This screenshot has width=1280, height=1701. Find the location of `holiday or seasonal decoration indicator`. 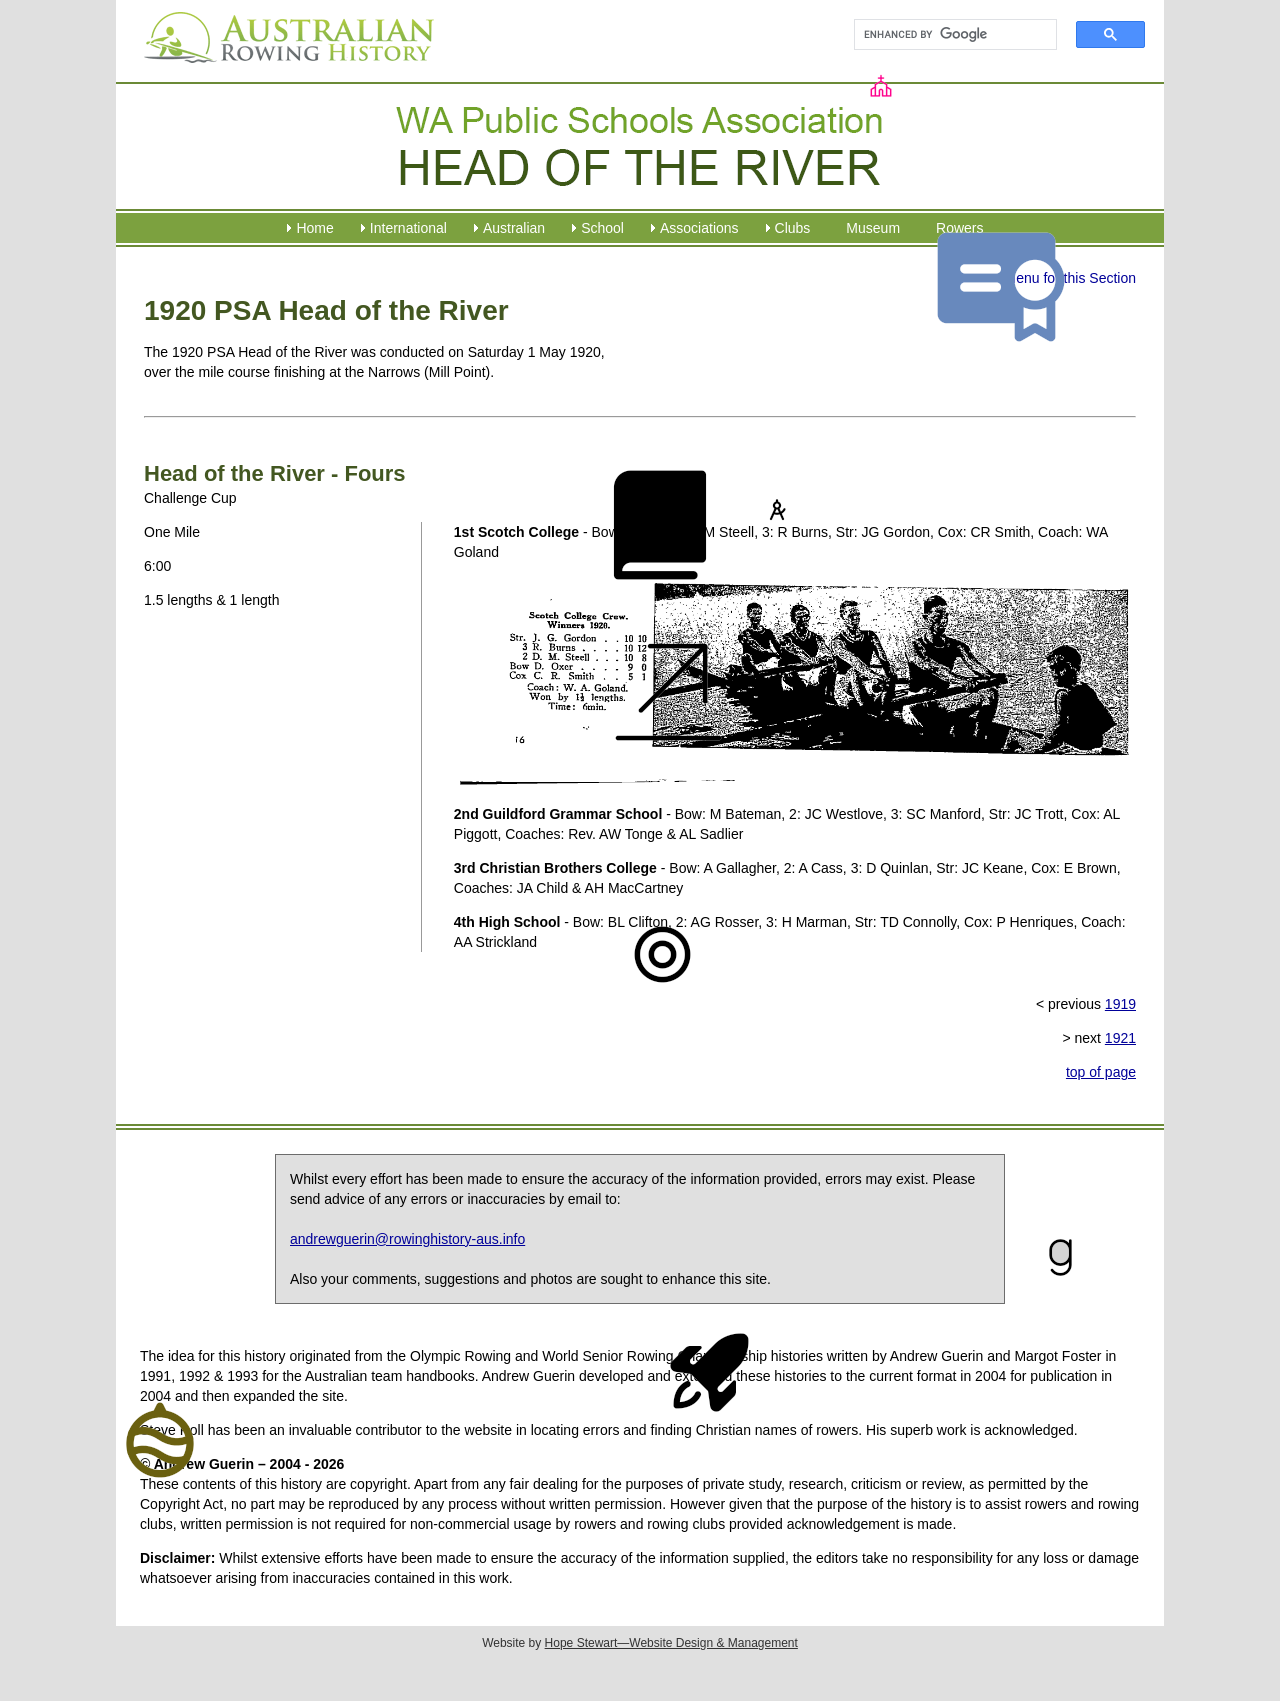

holiday or seasonal decoration indicator is located at coordinates (160, 1440).